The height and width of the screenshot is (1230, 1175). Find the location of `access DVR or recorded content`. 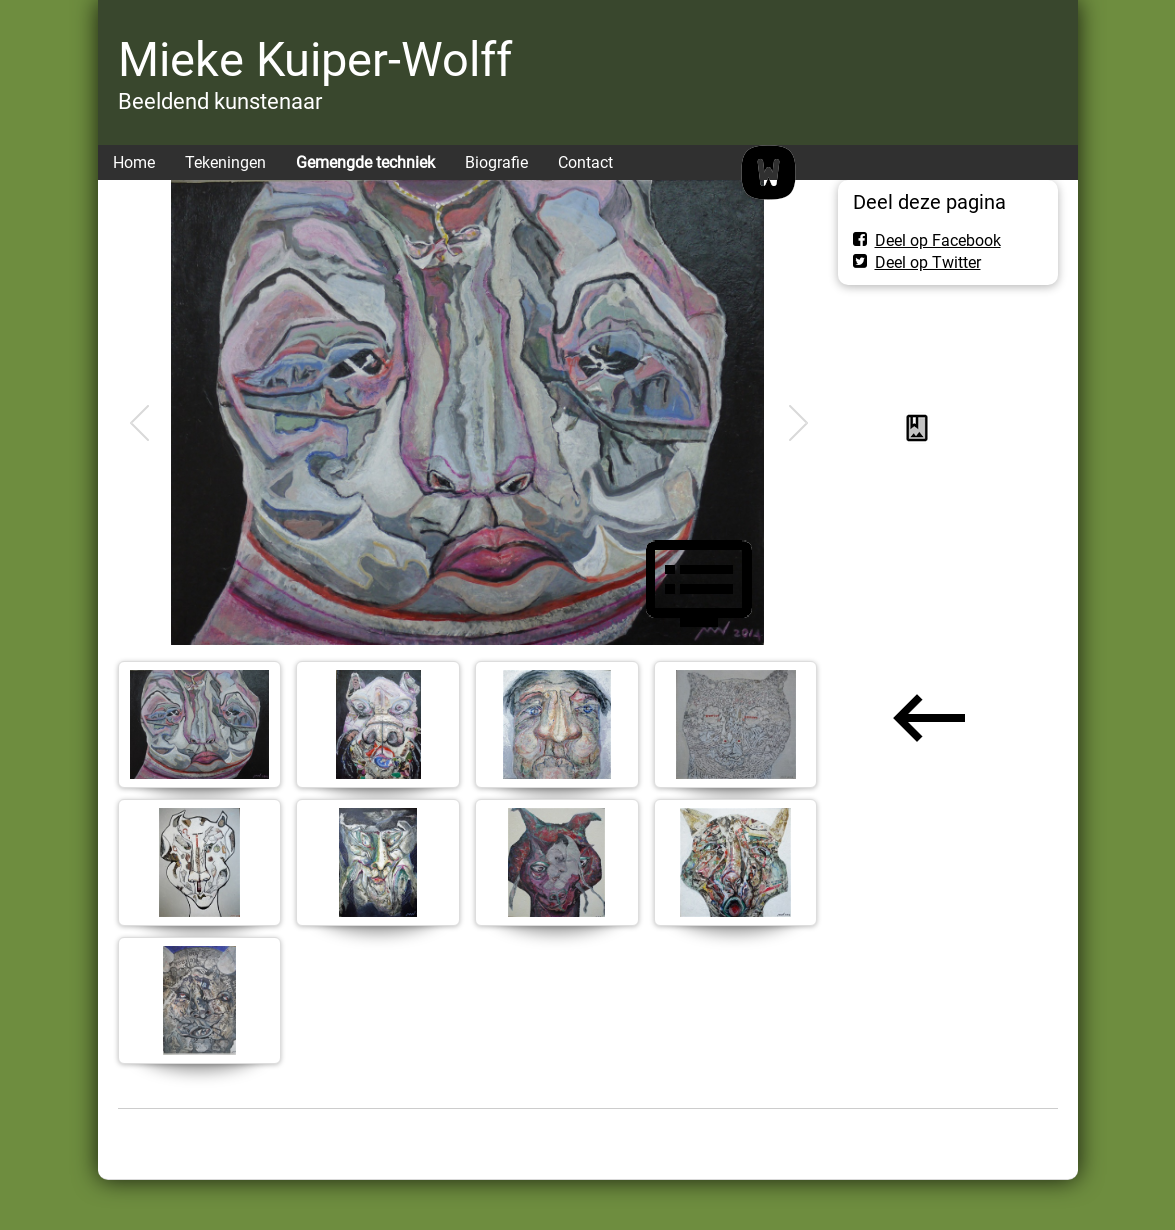

access DVR or recorded content is located at coordinates (699, 584).